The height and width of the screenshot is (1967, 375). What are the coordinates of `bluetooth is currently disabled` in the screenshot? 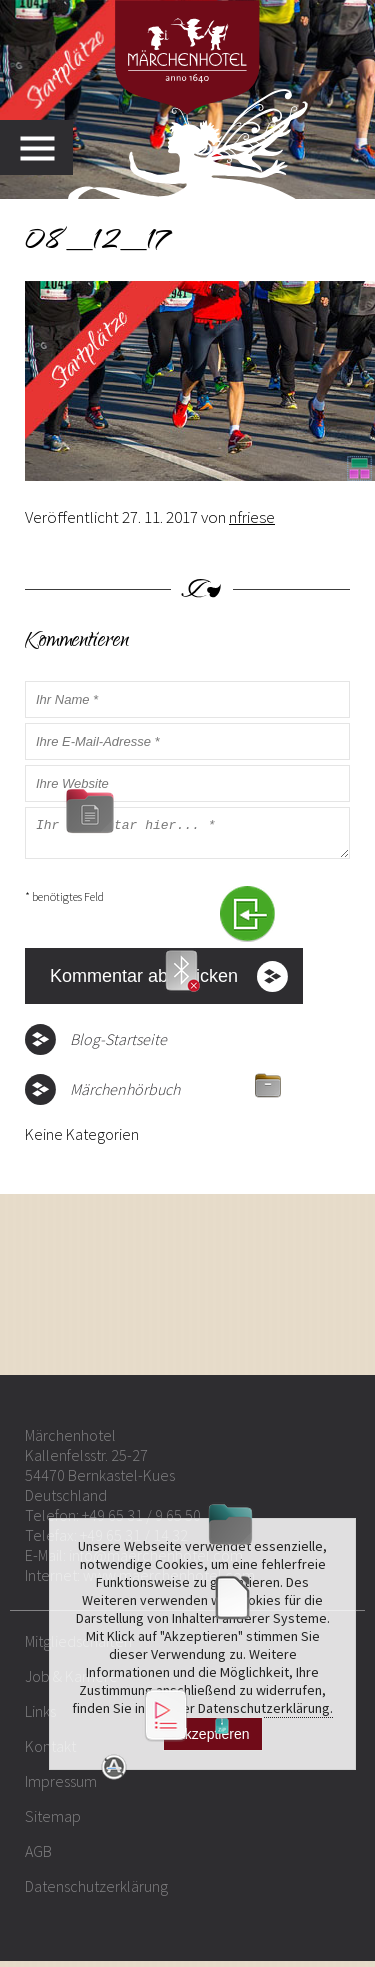 It's located at (181, 970).